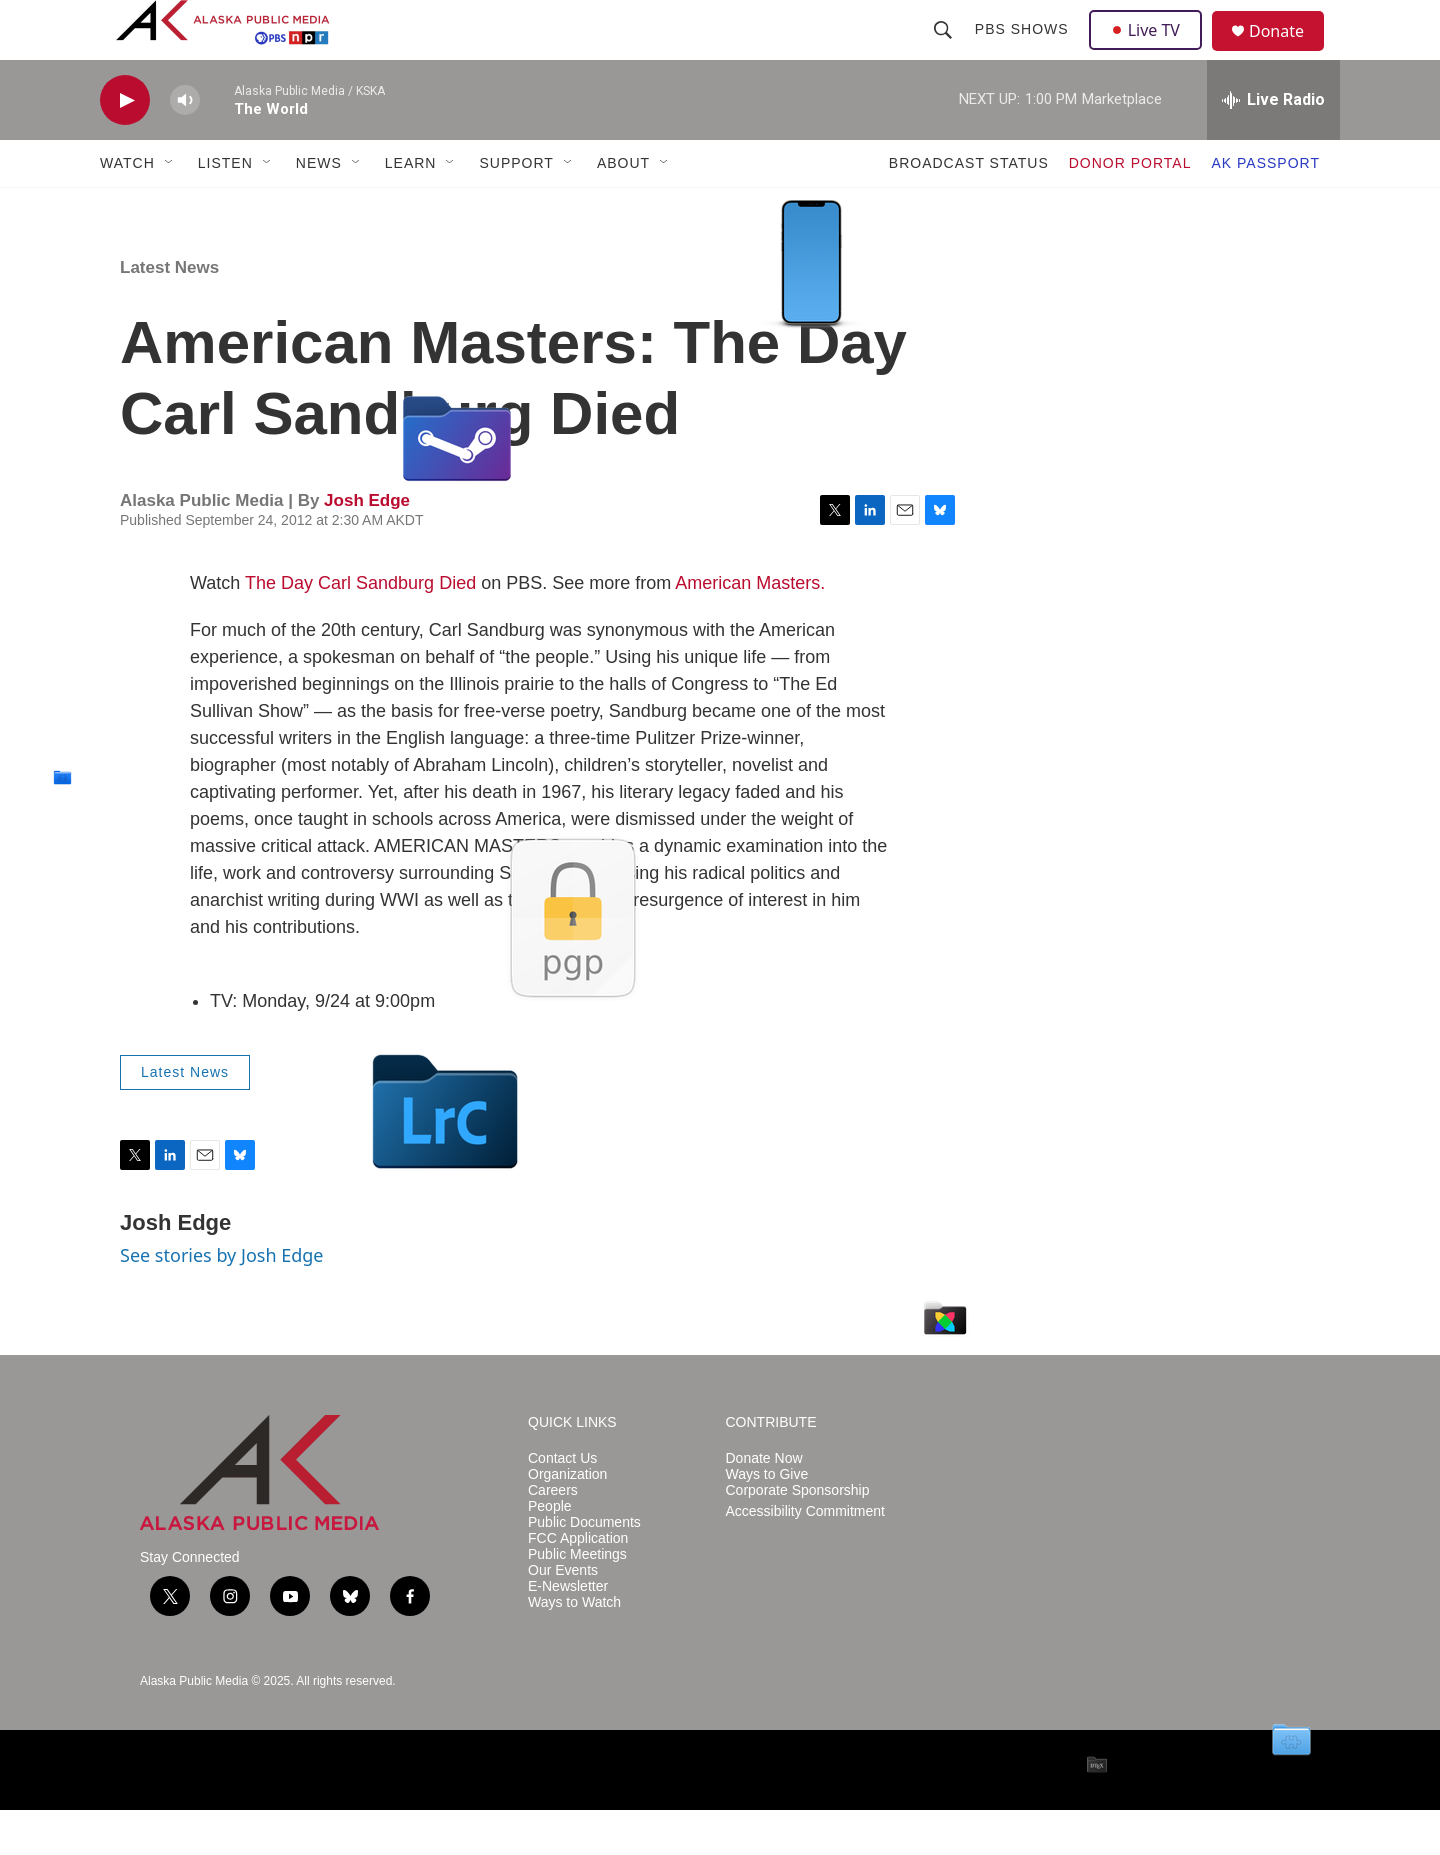 The height and width of the screenshot is (1855, 1440). What do you see at coordinates (456, 441) in the screenshot?
I see `open your steam games folder` at bounding box center [456, 441].